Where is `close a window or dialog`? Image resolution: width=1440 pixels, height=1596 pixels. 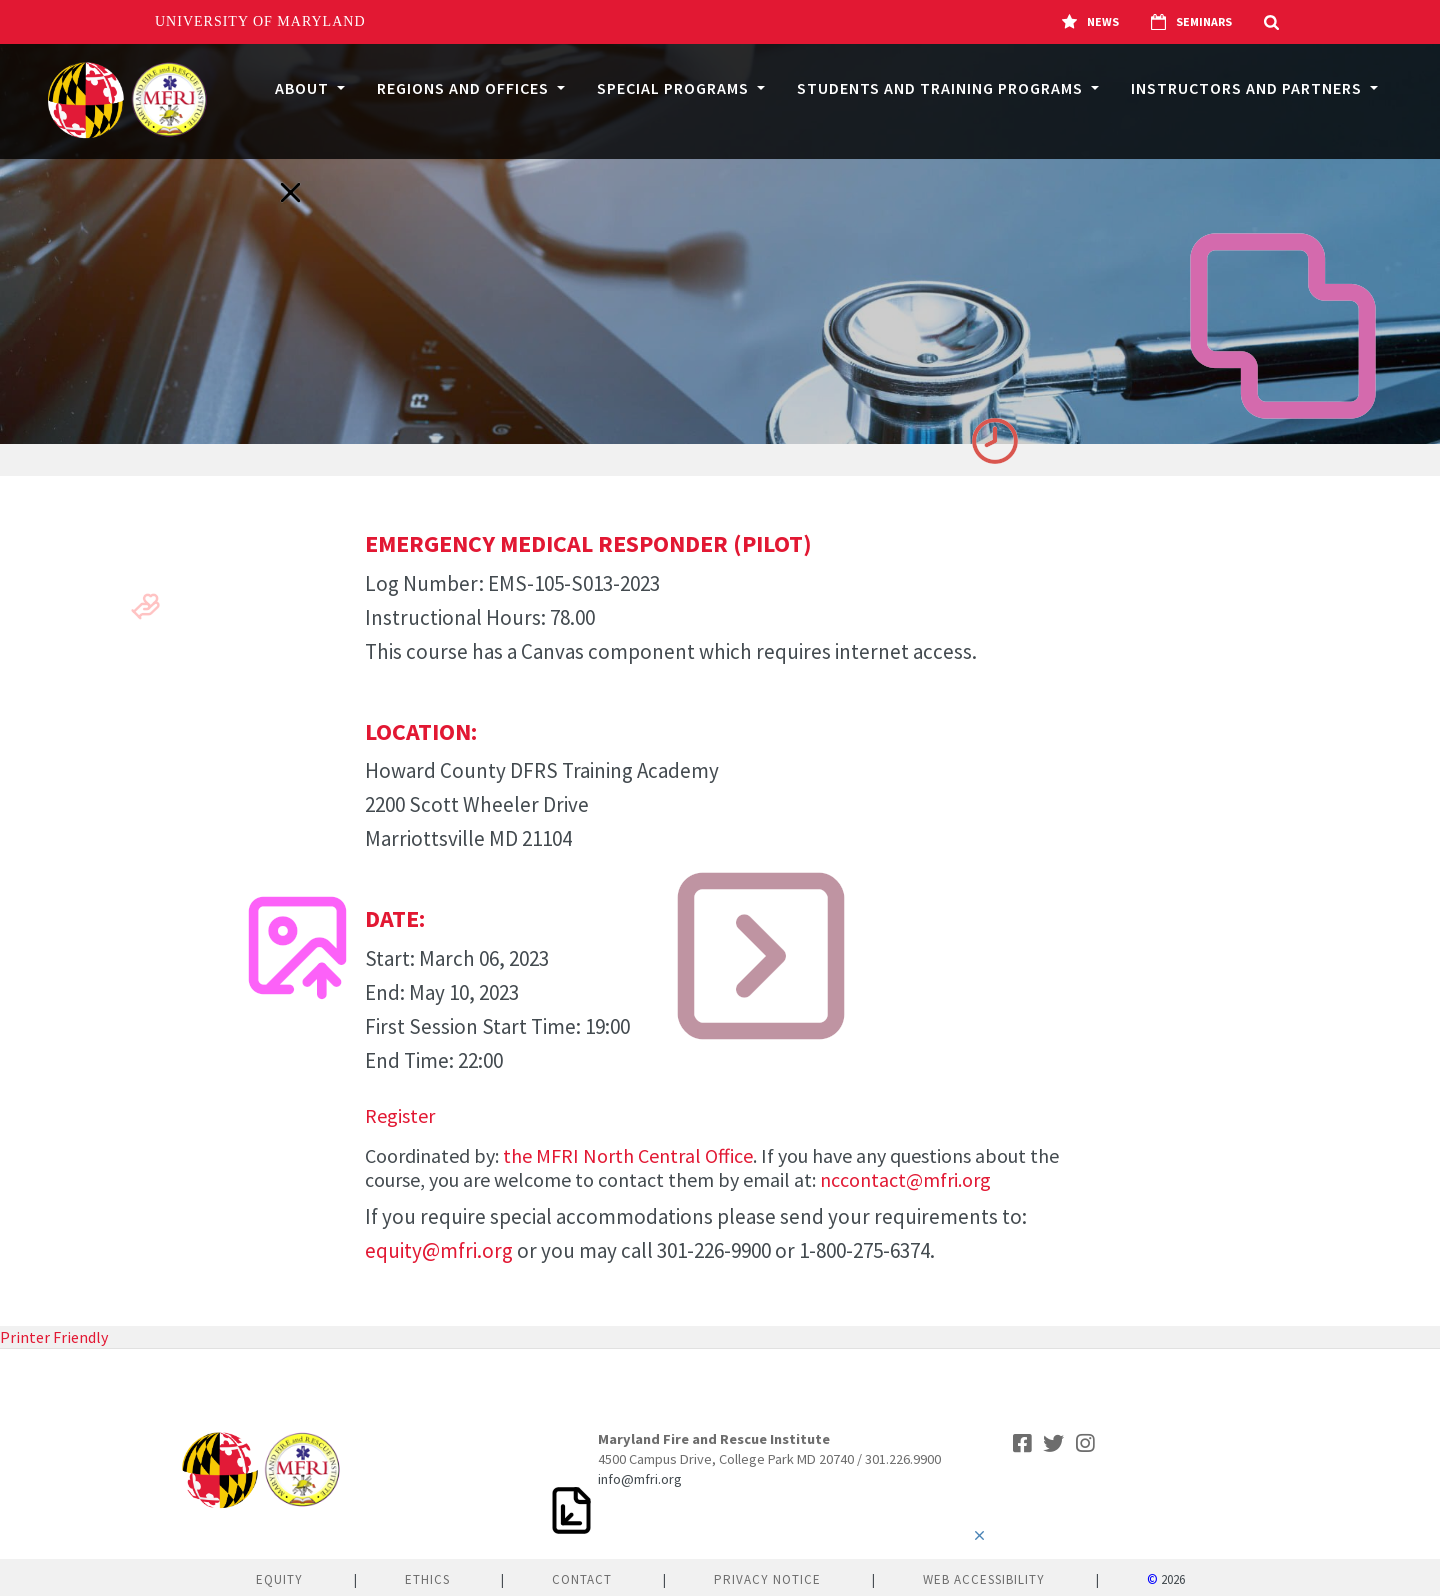
close a window or dialog is located at coordinates (290, 192).